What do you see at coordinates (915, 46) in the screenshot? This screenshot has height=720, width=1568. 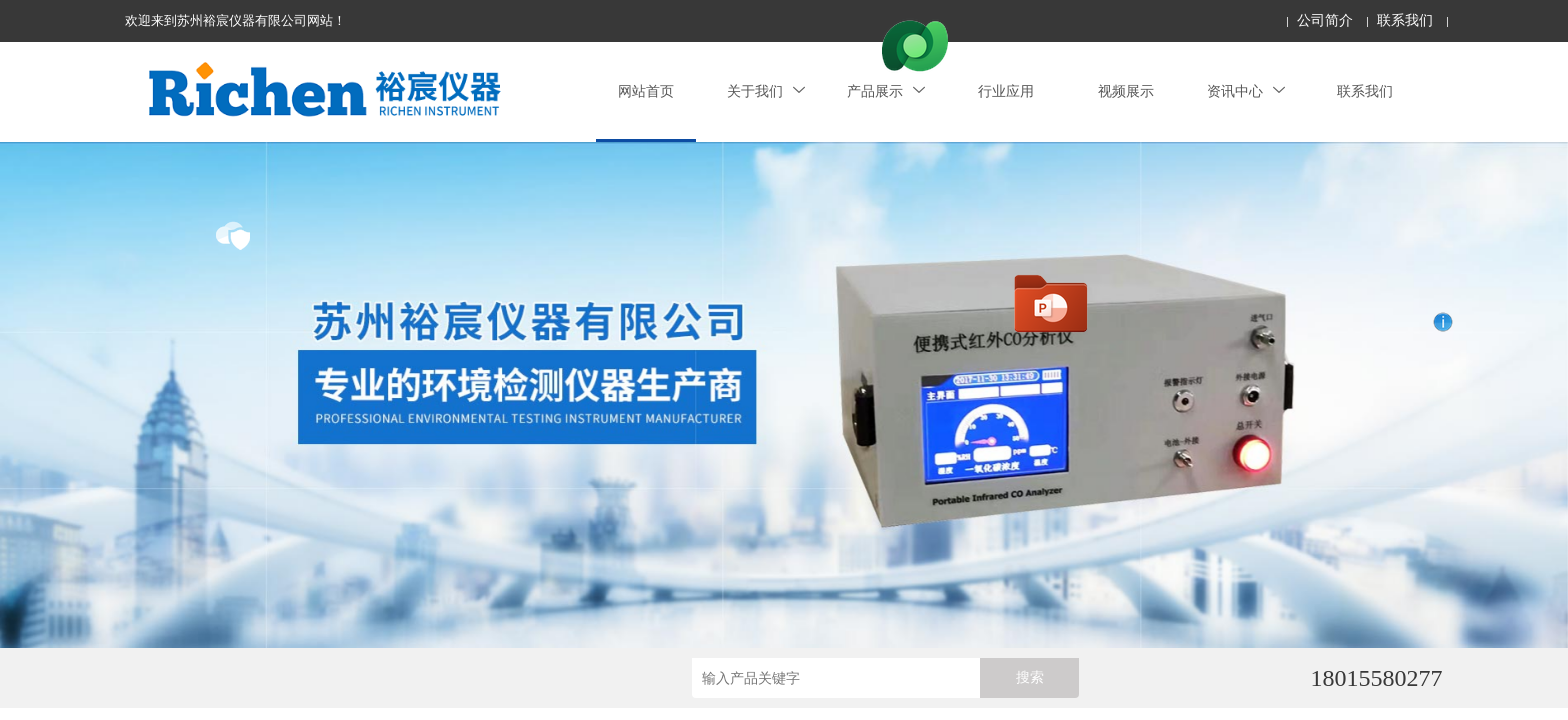 I see `open Microsoft Dataverse app` at bounding box center [915, 46].